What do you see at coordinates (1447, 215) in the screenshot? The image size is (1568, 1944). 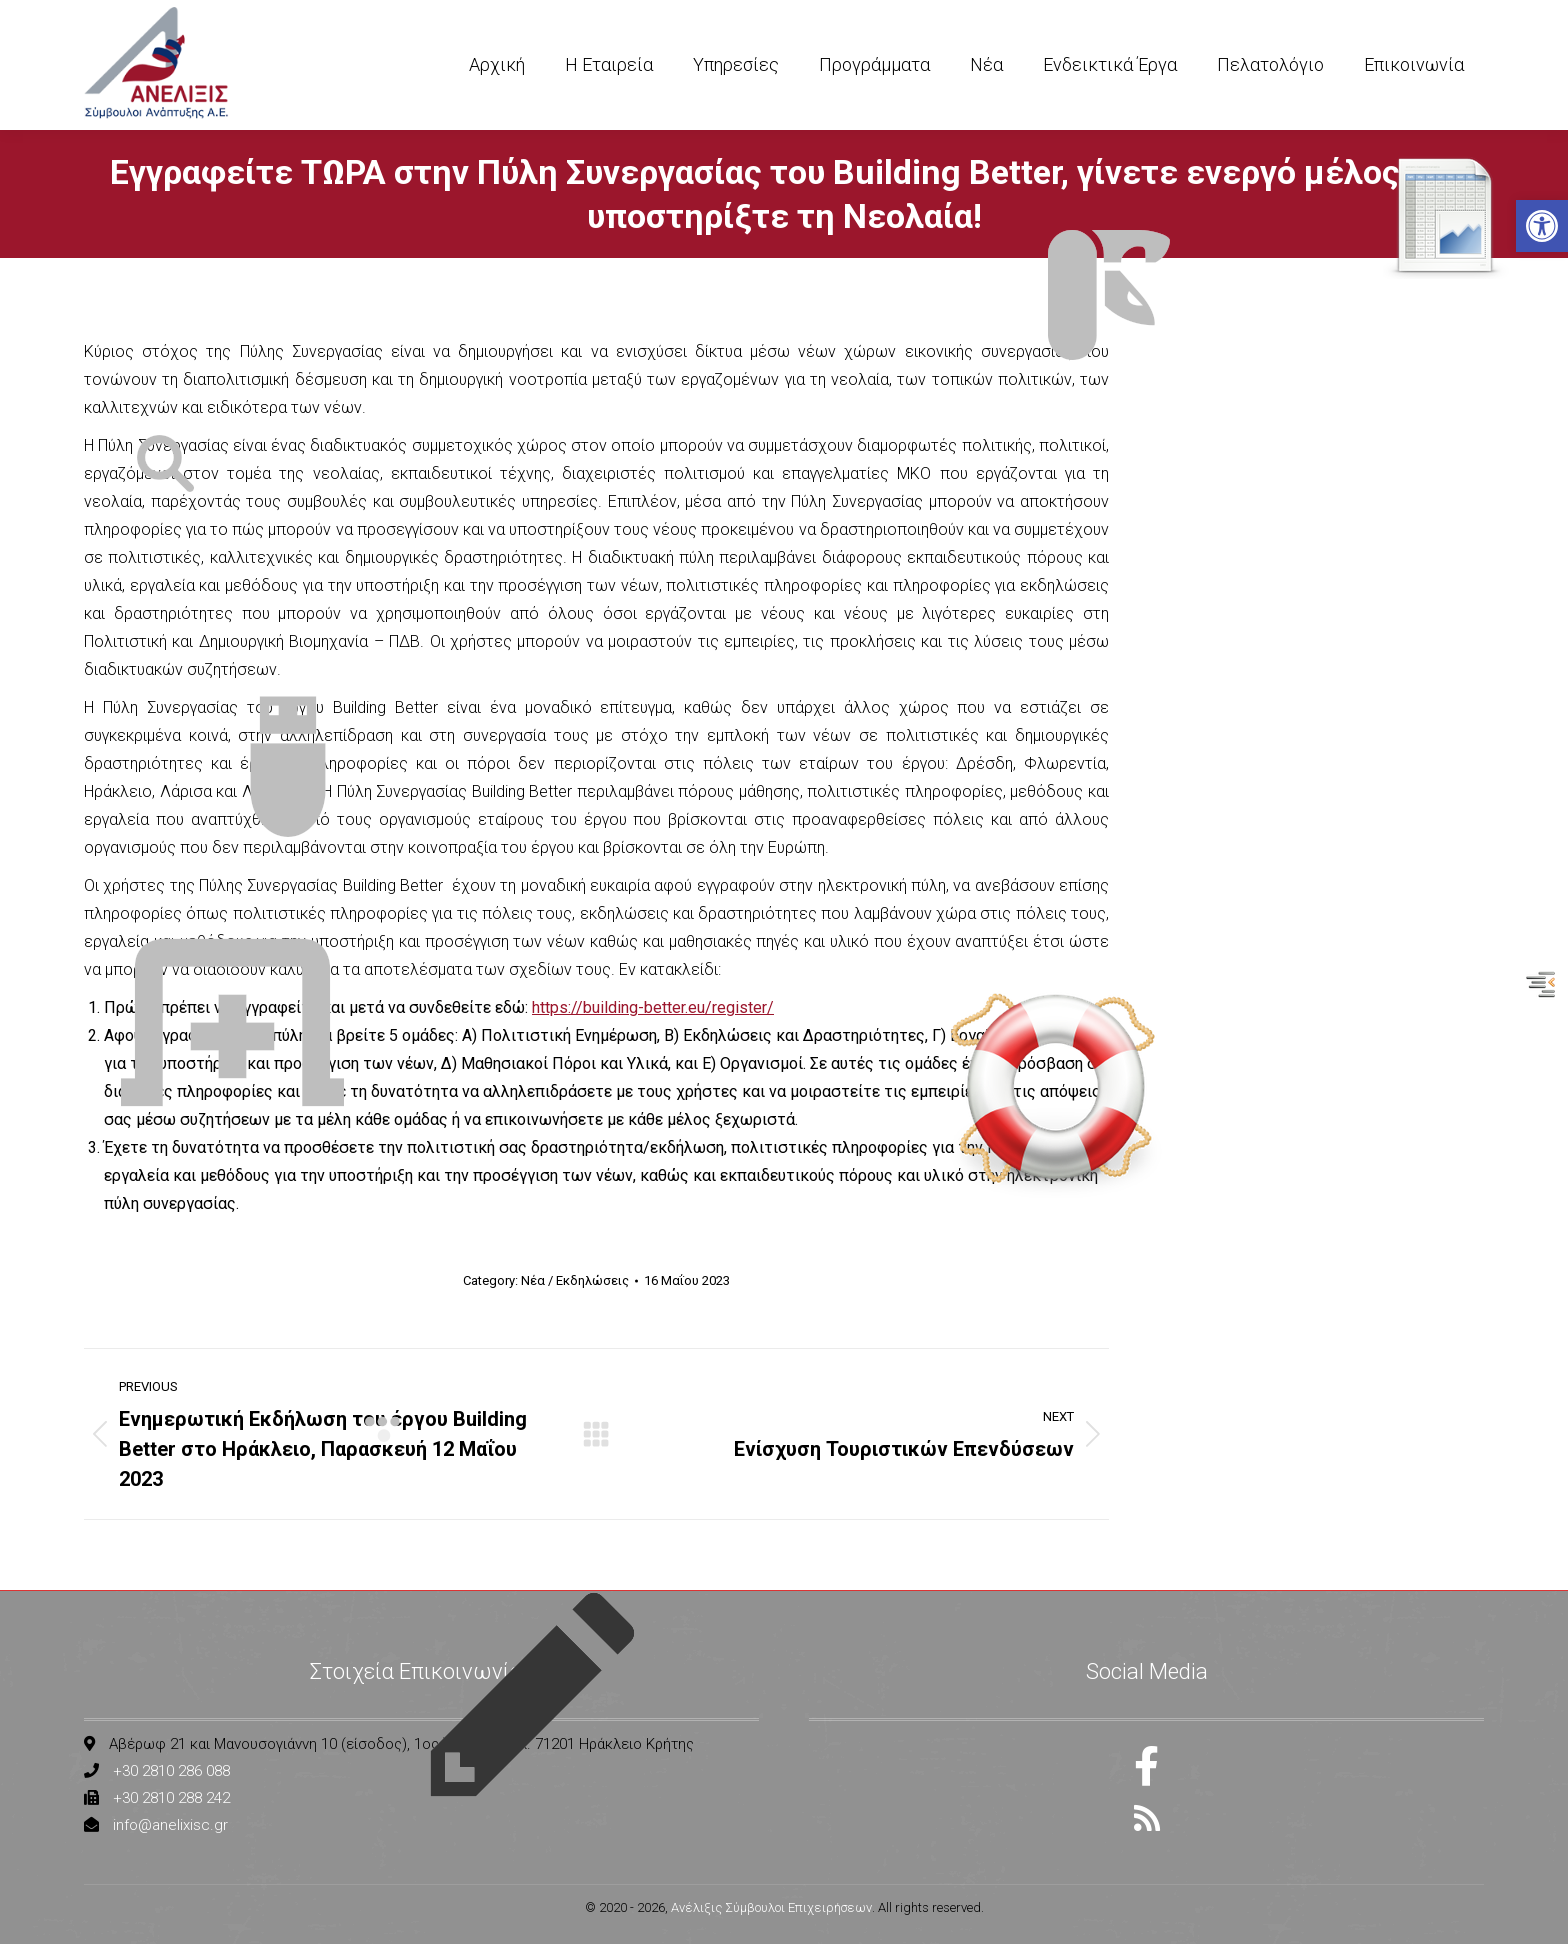 I see `open a spreadsheet file` at bounding box center [1447, 215].